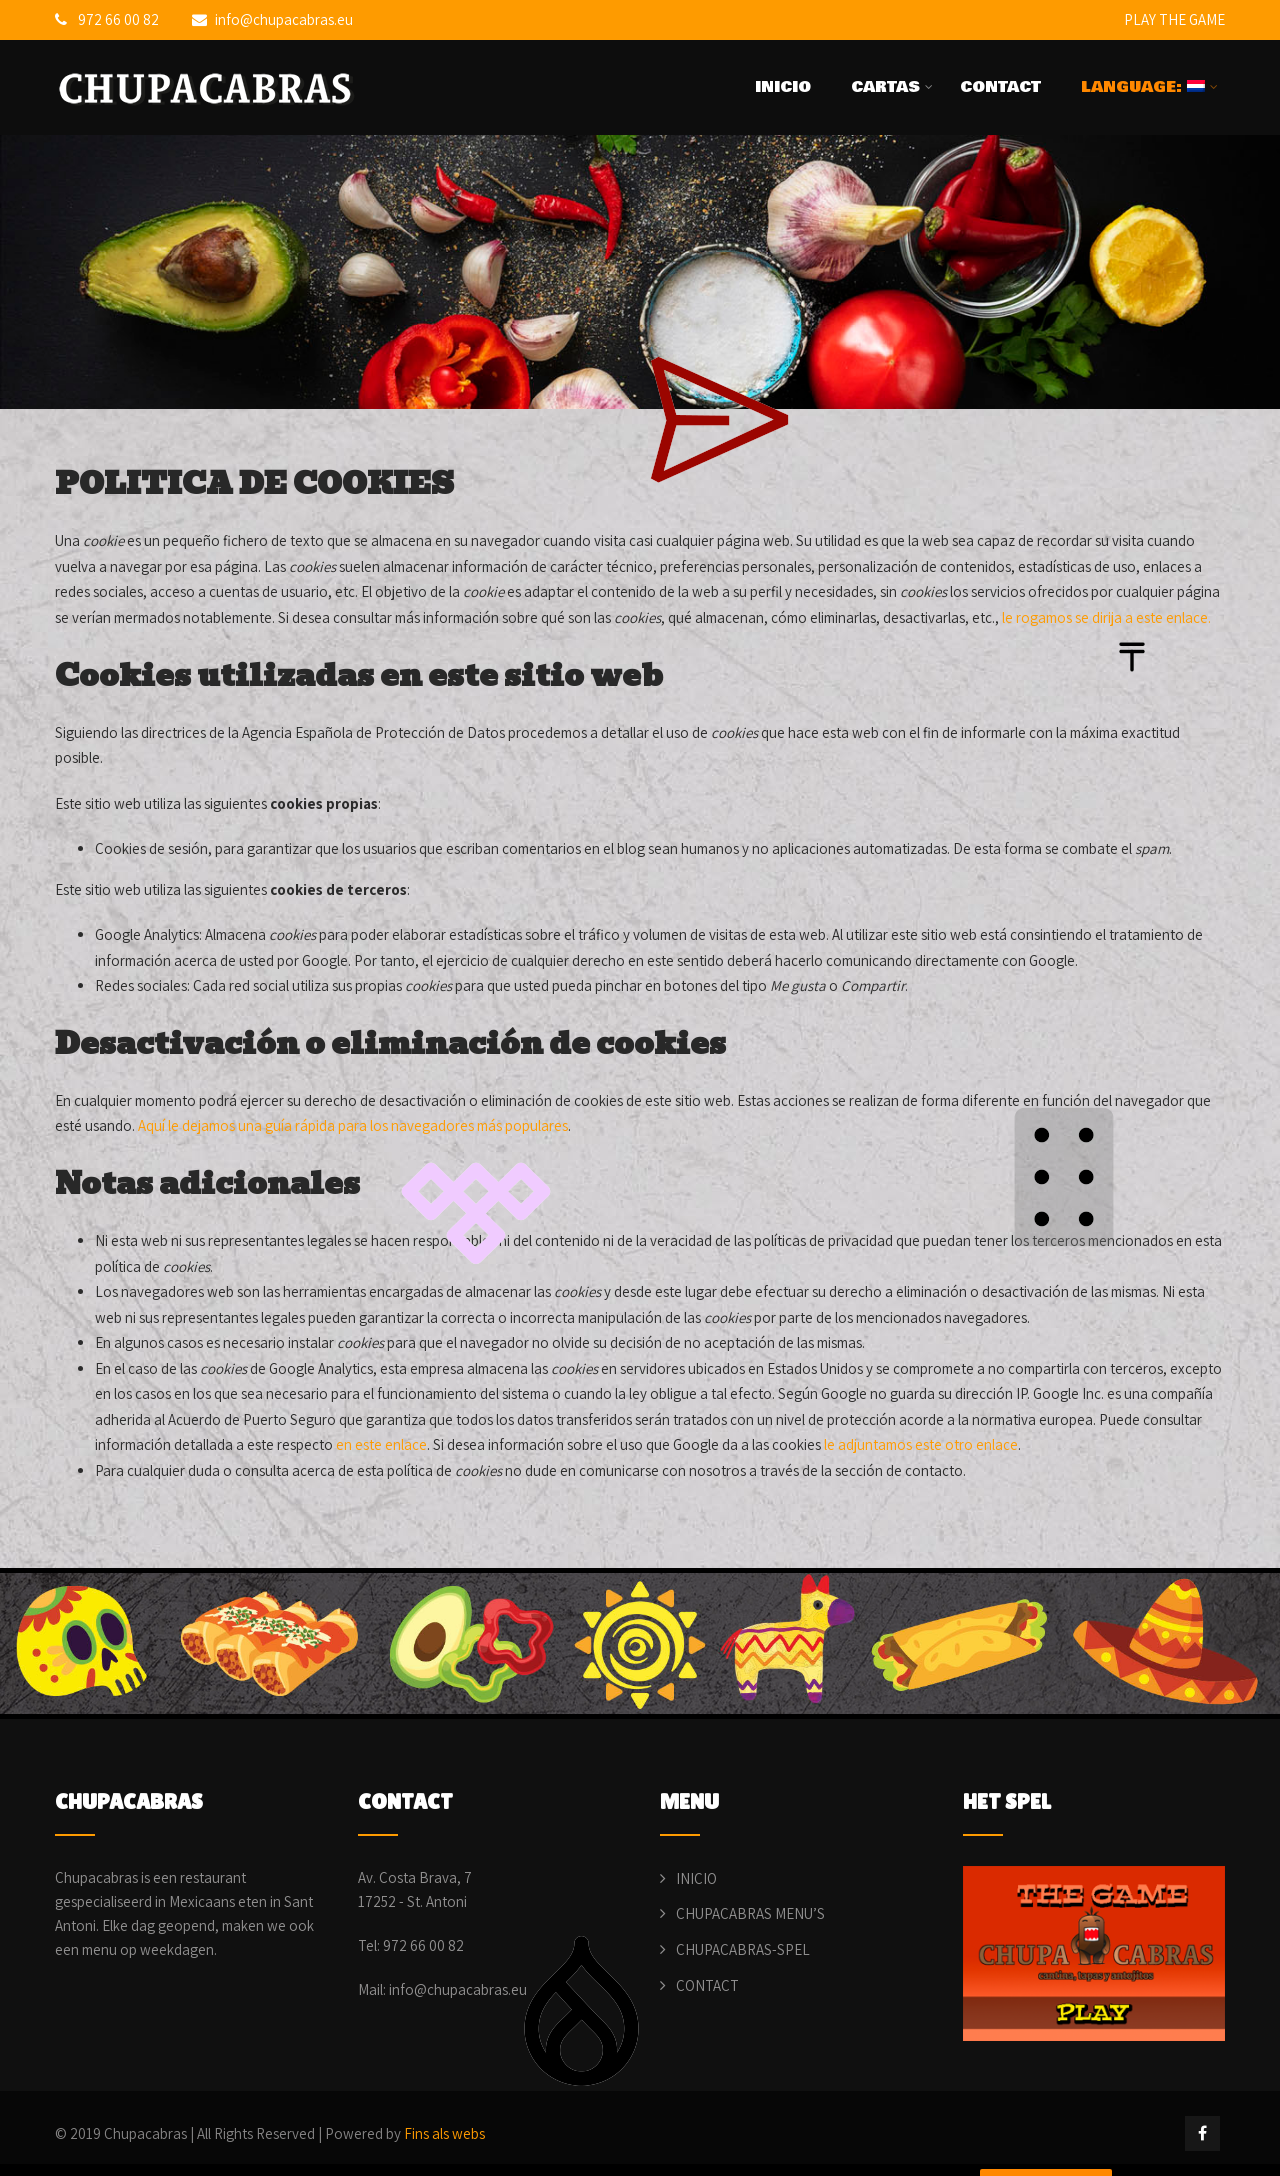  Describe the element at coordinates (719, 420) in the screenshot. I see `send a message or email` at that location.